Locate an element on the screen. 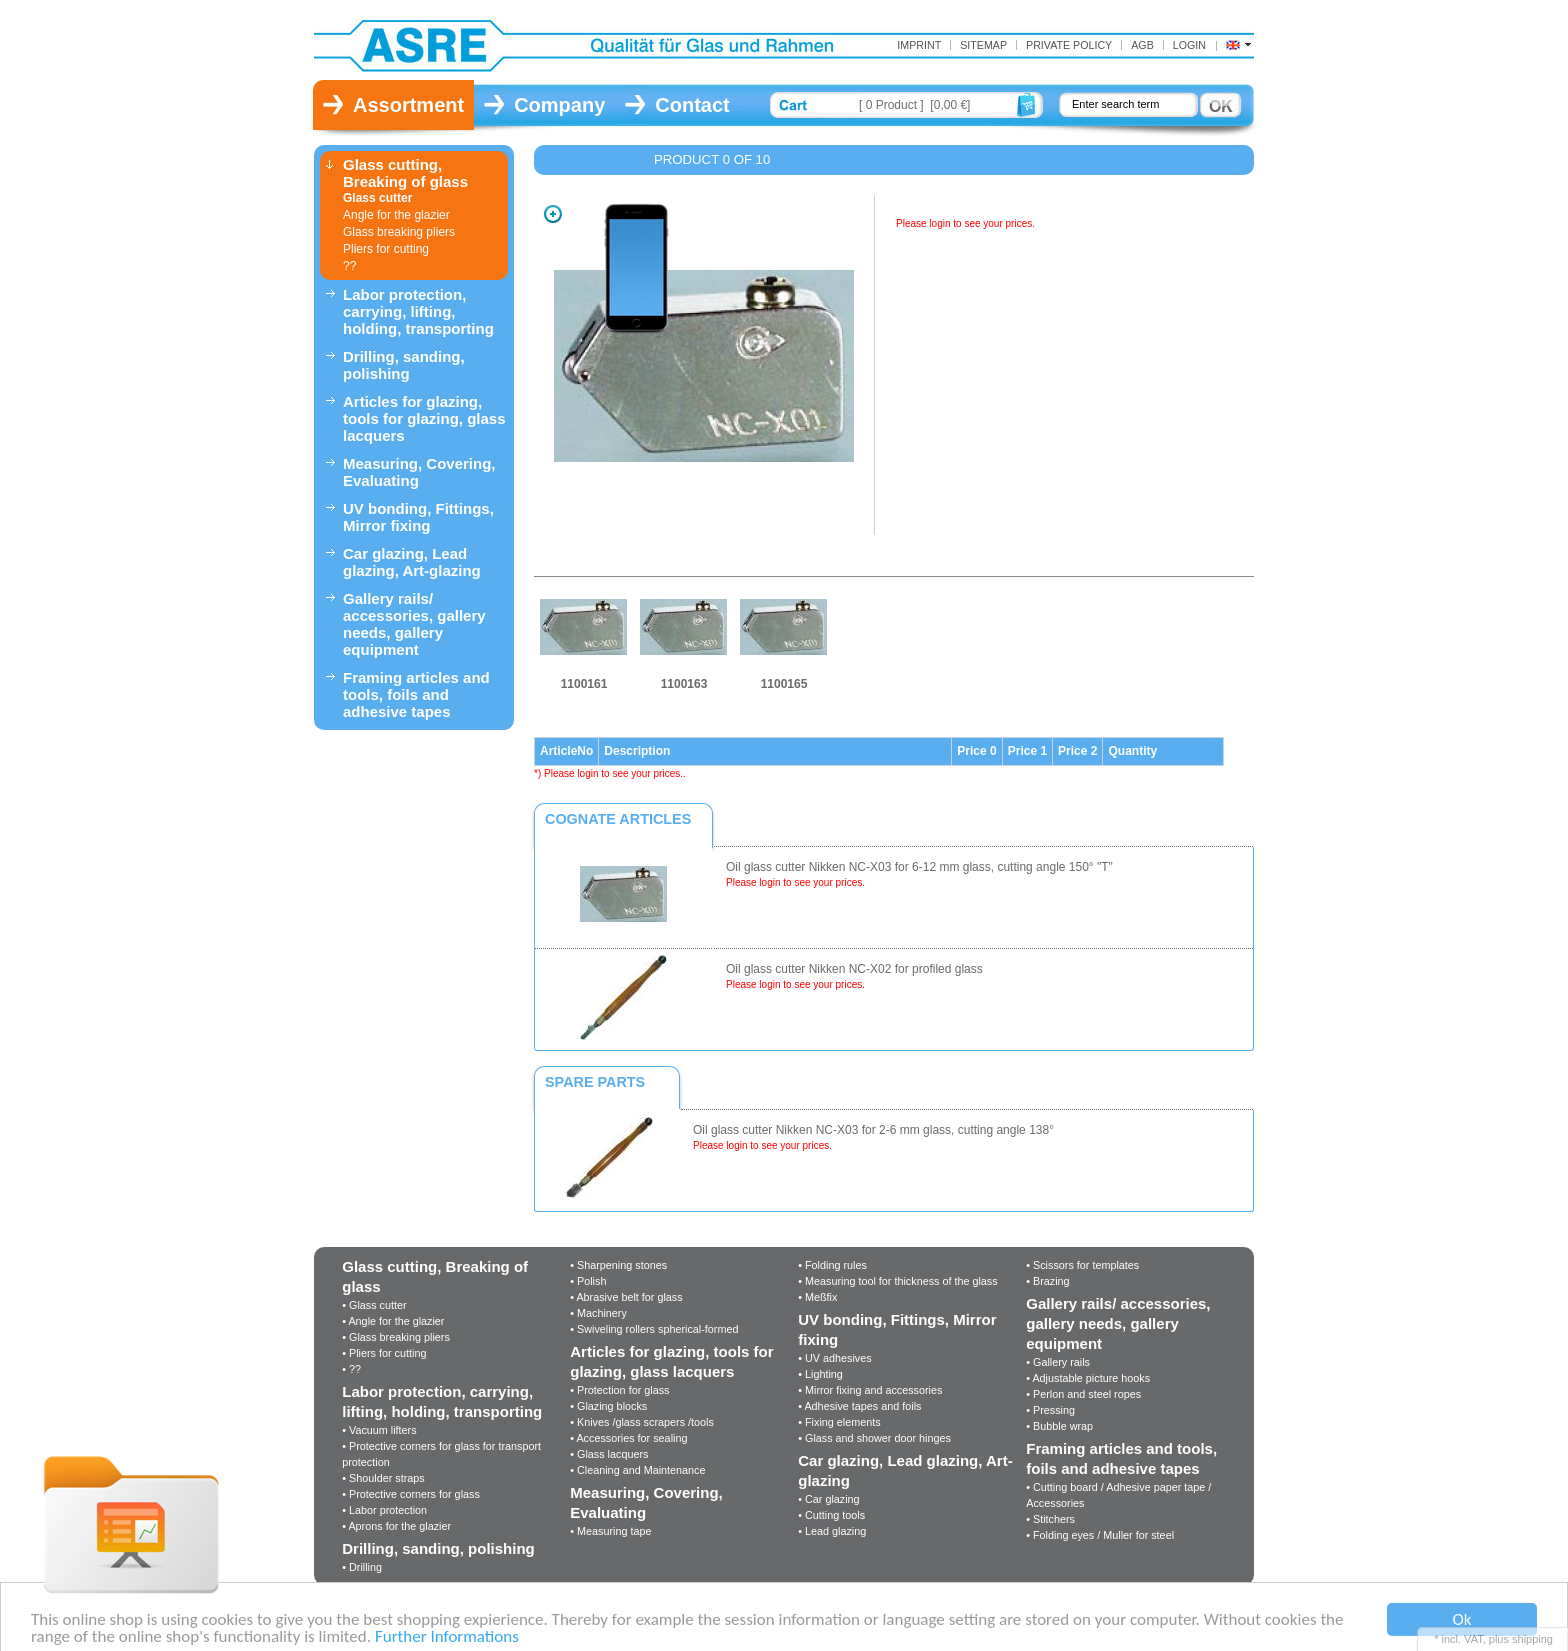  open folder containing LibreOffice Impress presentations is located at coordinates (130, 1529).